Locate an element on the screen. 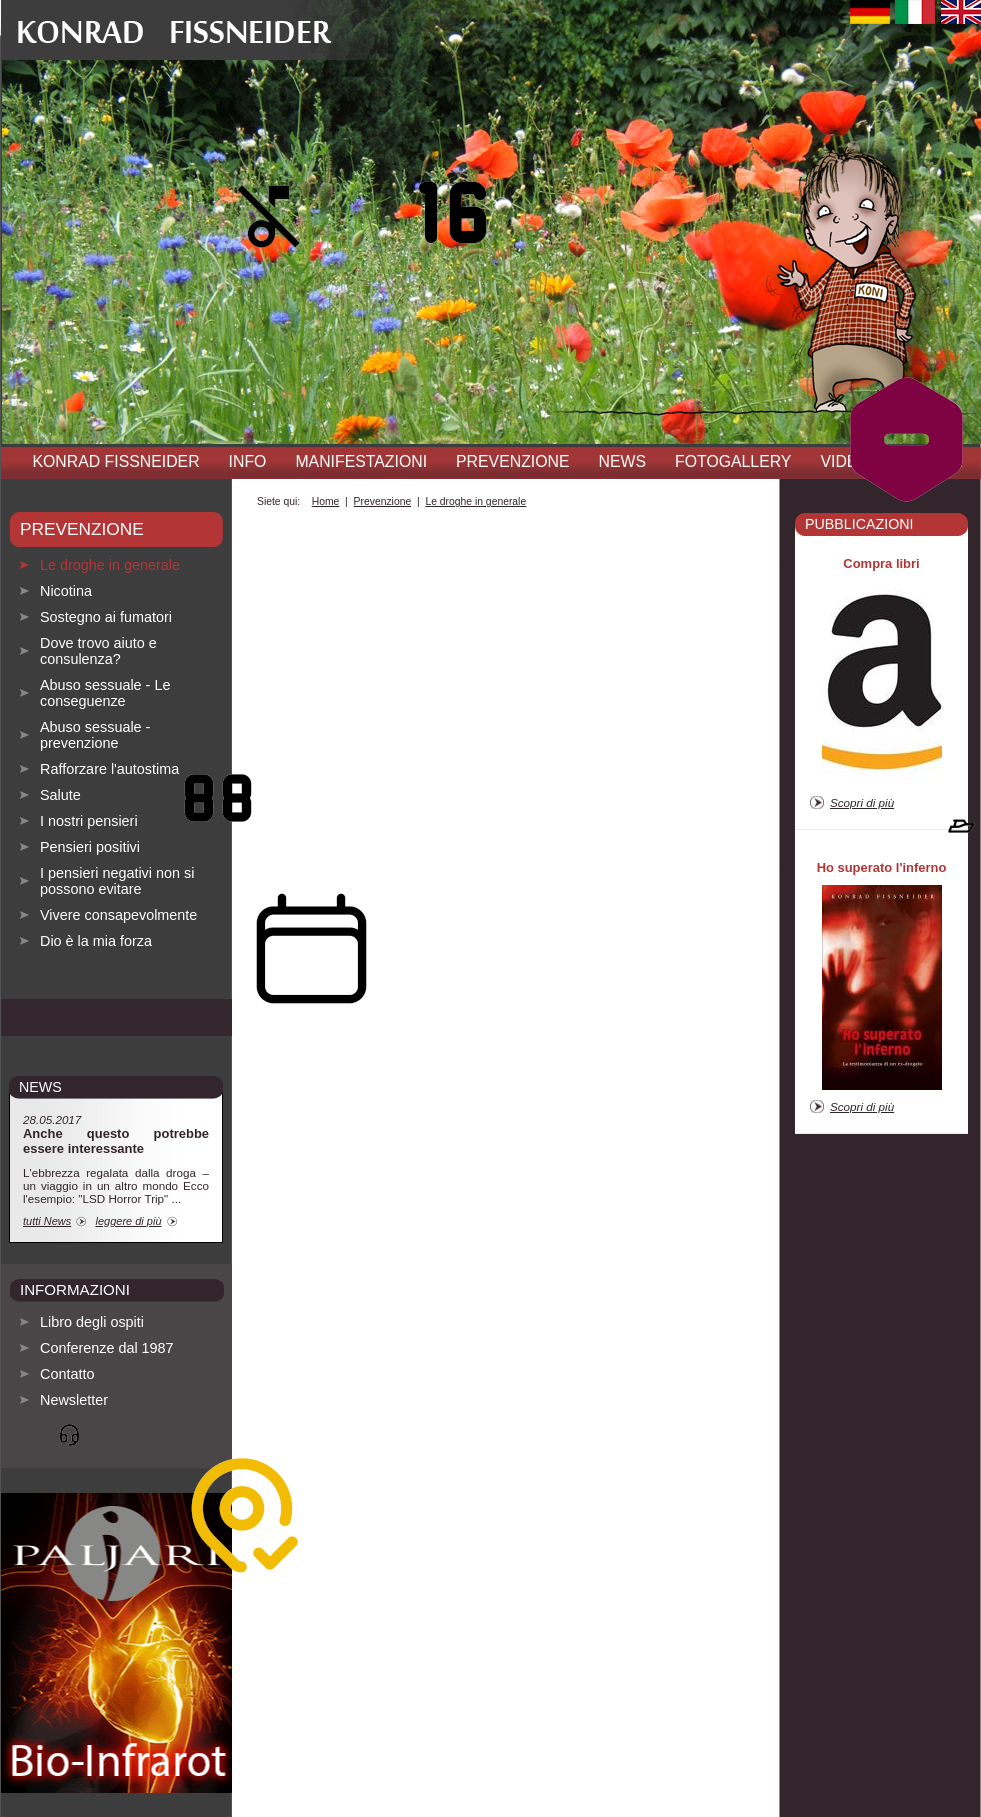 The height and width of the screenshot is (1817, 981). view calendar or schedule is located at coordinates (311, 948).